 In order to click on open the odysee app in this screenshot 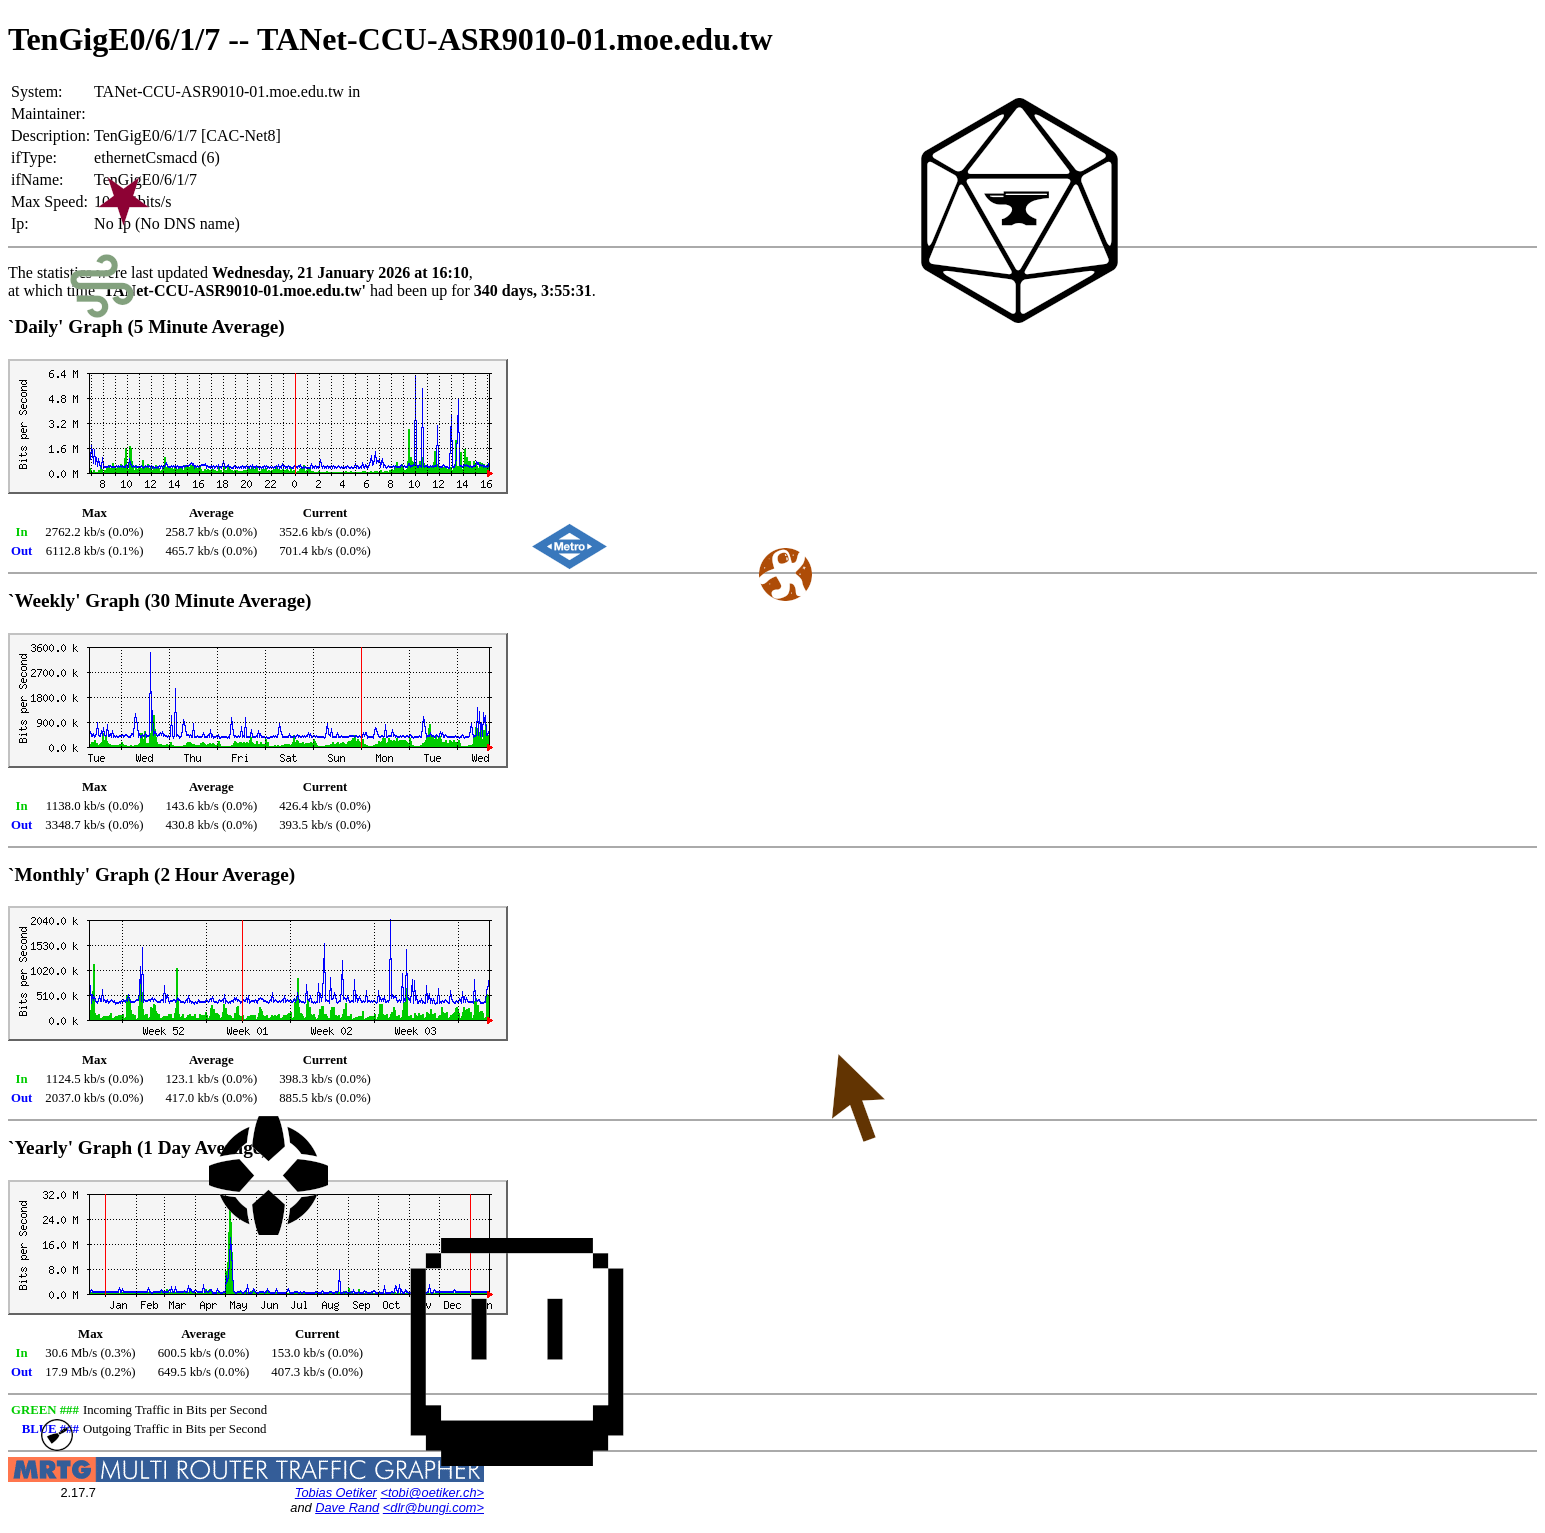, I will do `click(785, 574)`.